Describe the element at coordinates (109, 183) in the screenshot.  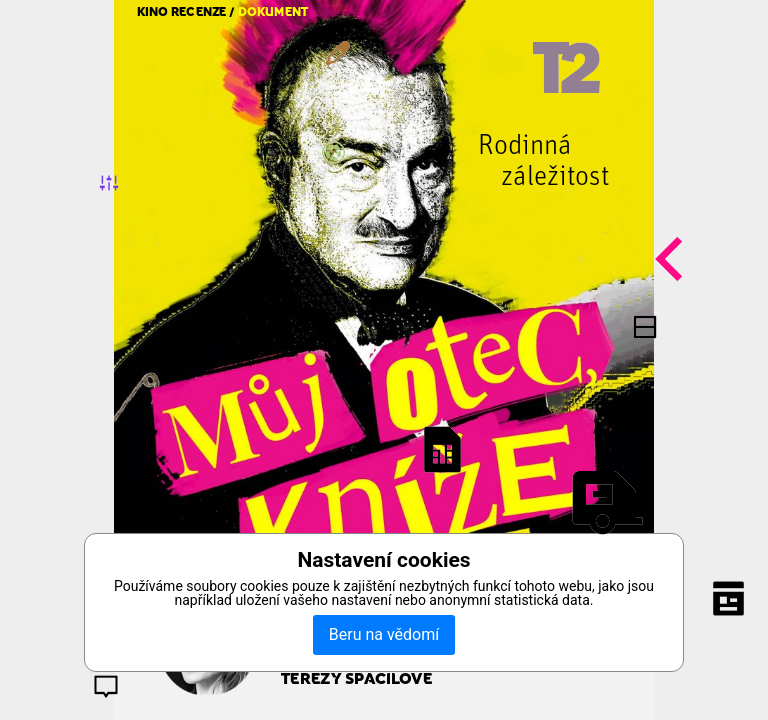
I see `access audio equalizer settings` at that location.